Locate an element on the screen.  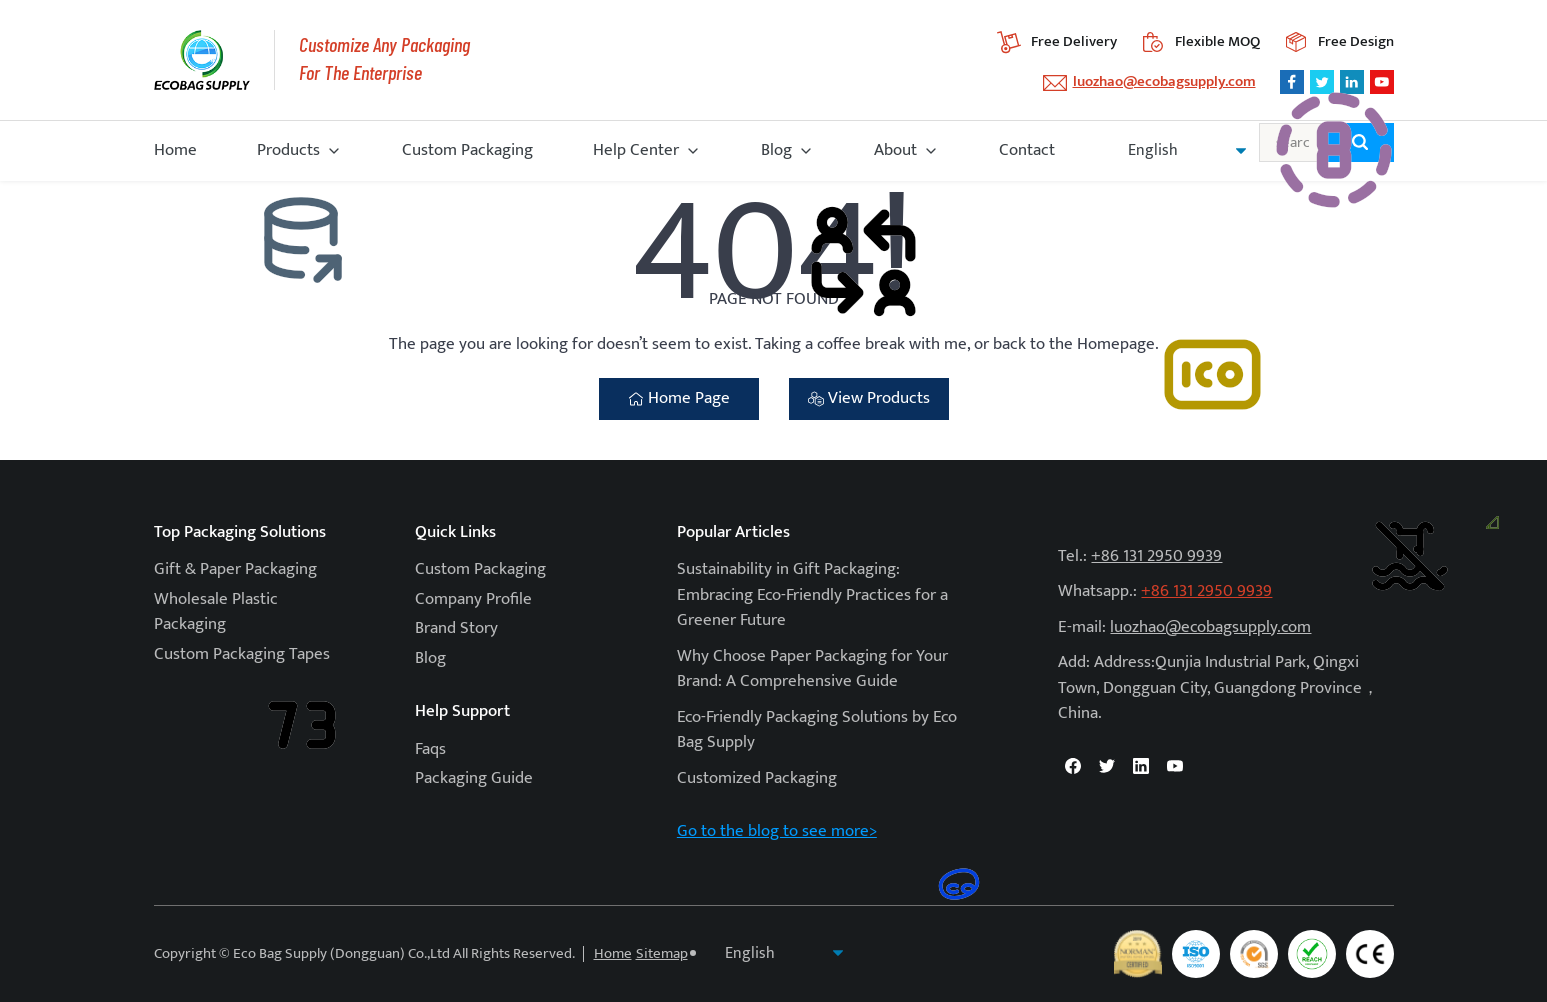
set or manage website favicon is located at coordinates (1212, 374).